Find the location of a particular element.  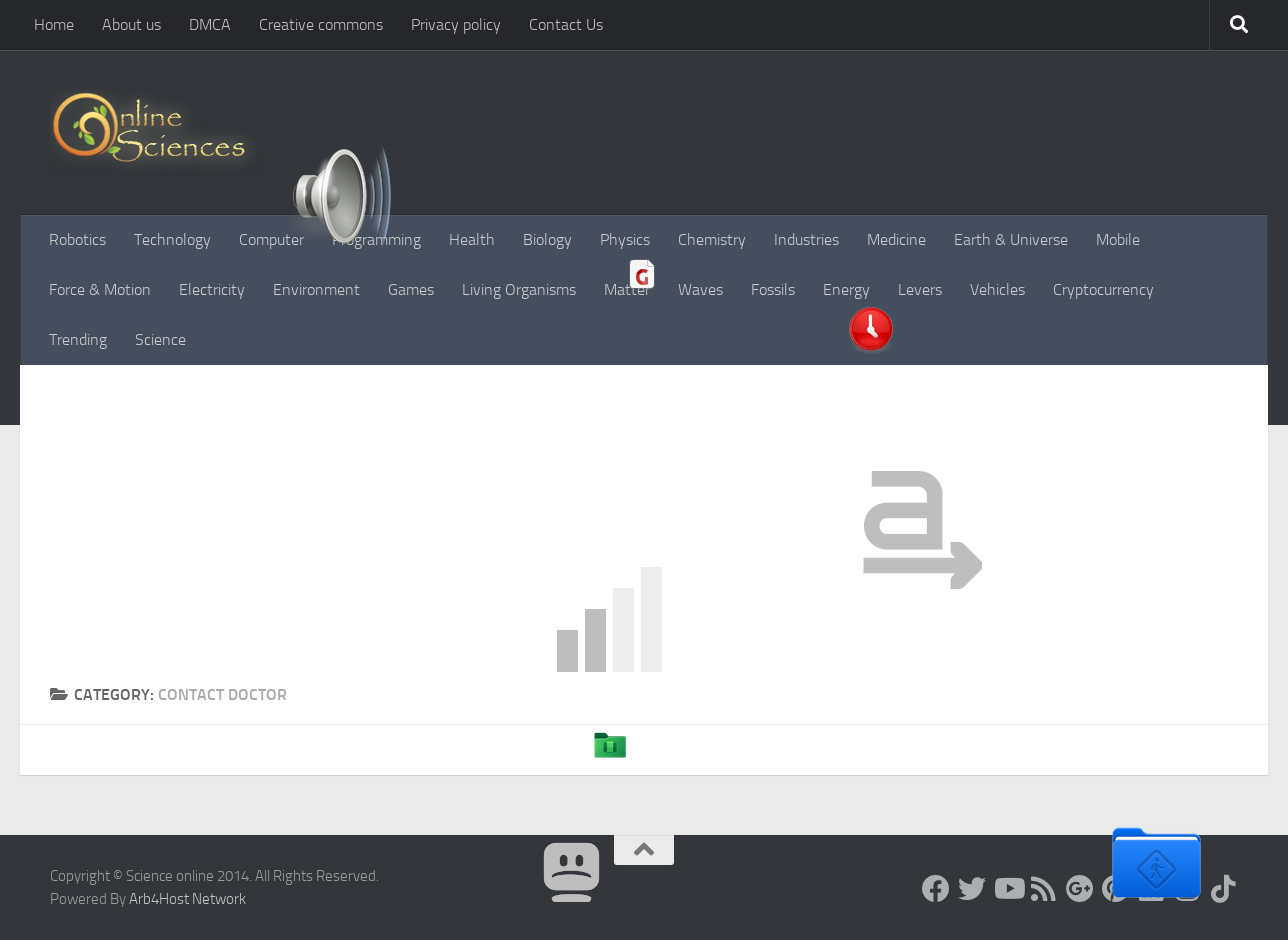

indicates a system error or computer failure is located at coordinates (571, 870).